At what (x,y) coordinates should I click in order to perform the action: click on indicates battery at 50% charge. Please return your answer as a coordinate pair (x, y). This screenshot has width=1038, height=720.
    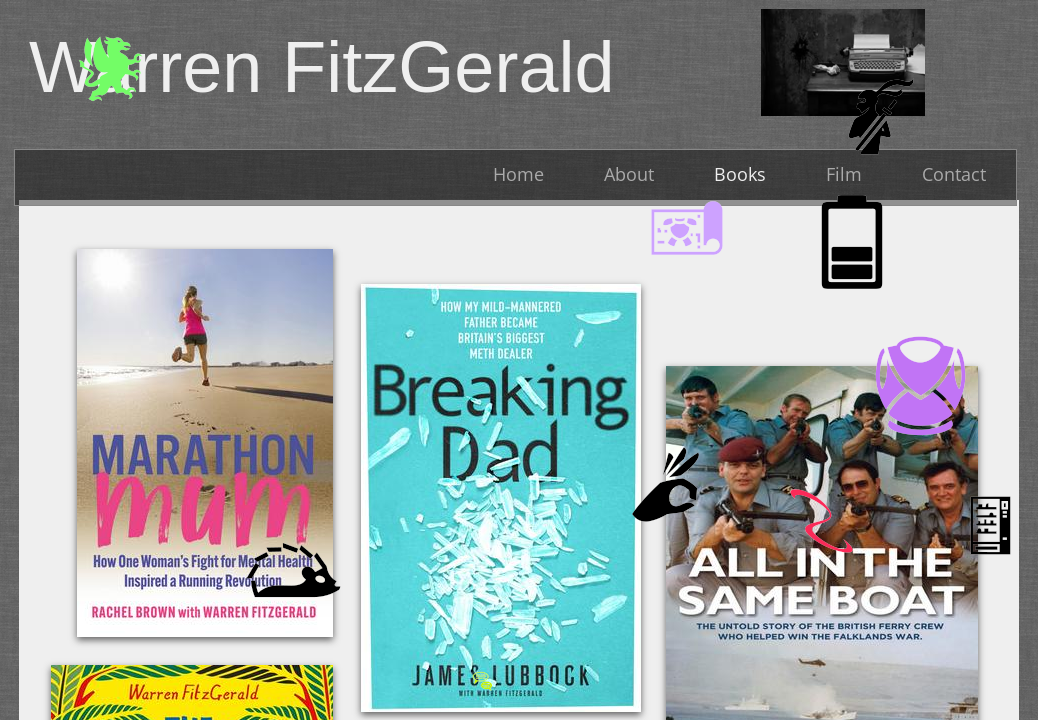
    Looking at the image, I should click on (852, 242).